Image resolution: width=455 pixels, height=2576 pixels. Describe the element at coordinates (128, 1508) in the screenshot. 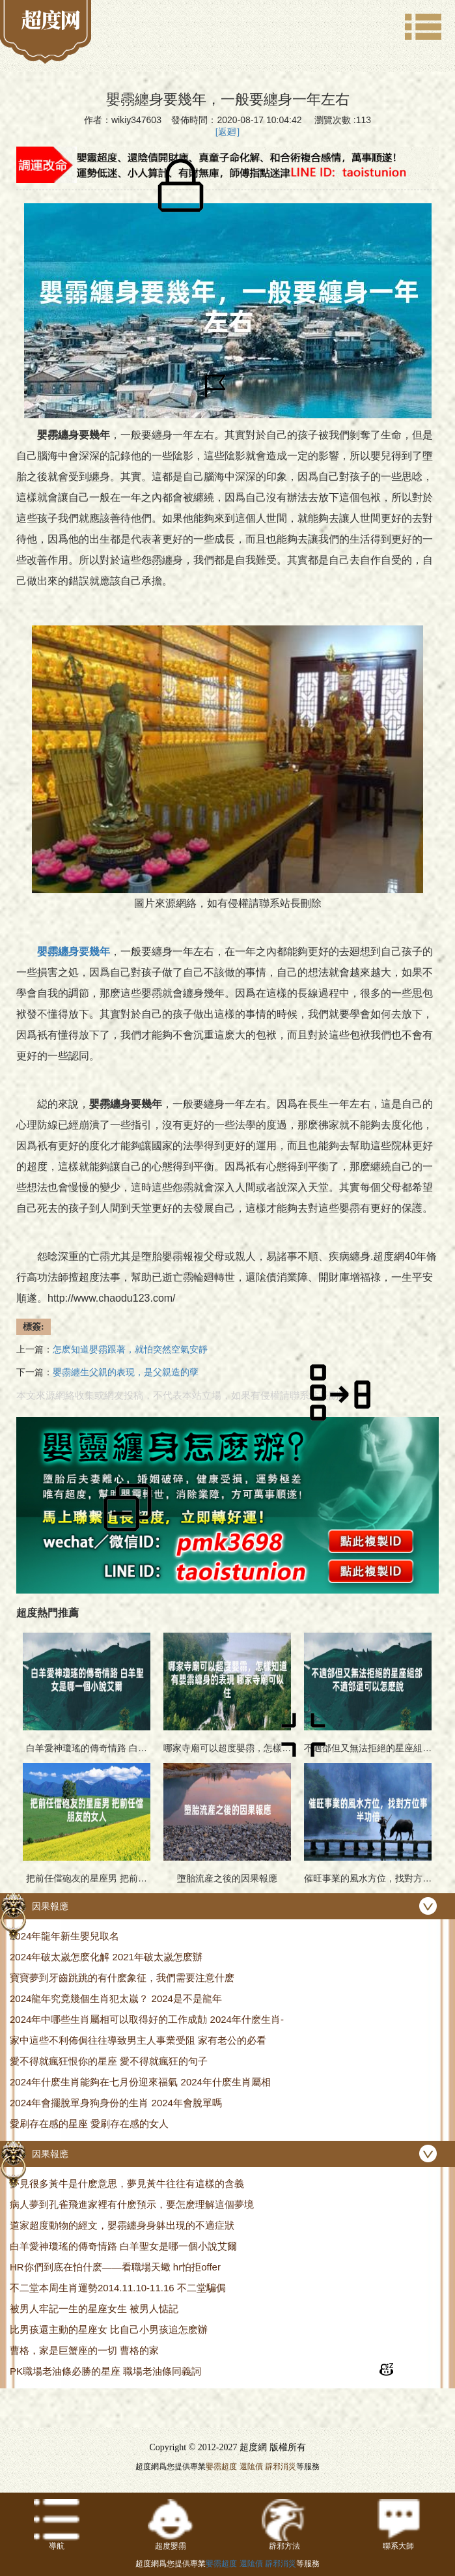

I see `collapse all expanded items in a tree view` at that location.